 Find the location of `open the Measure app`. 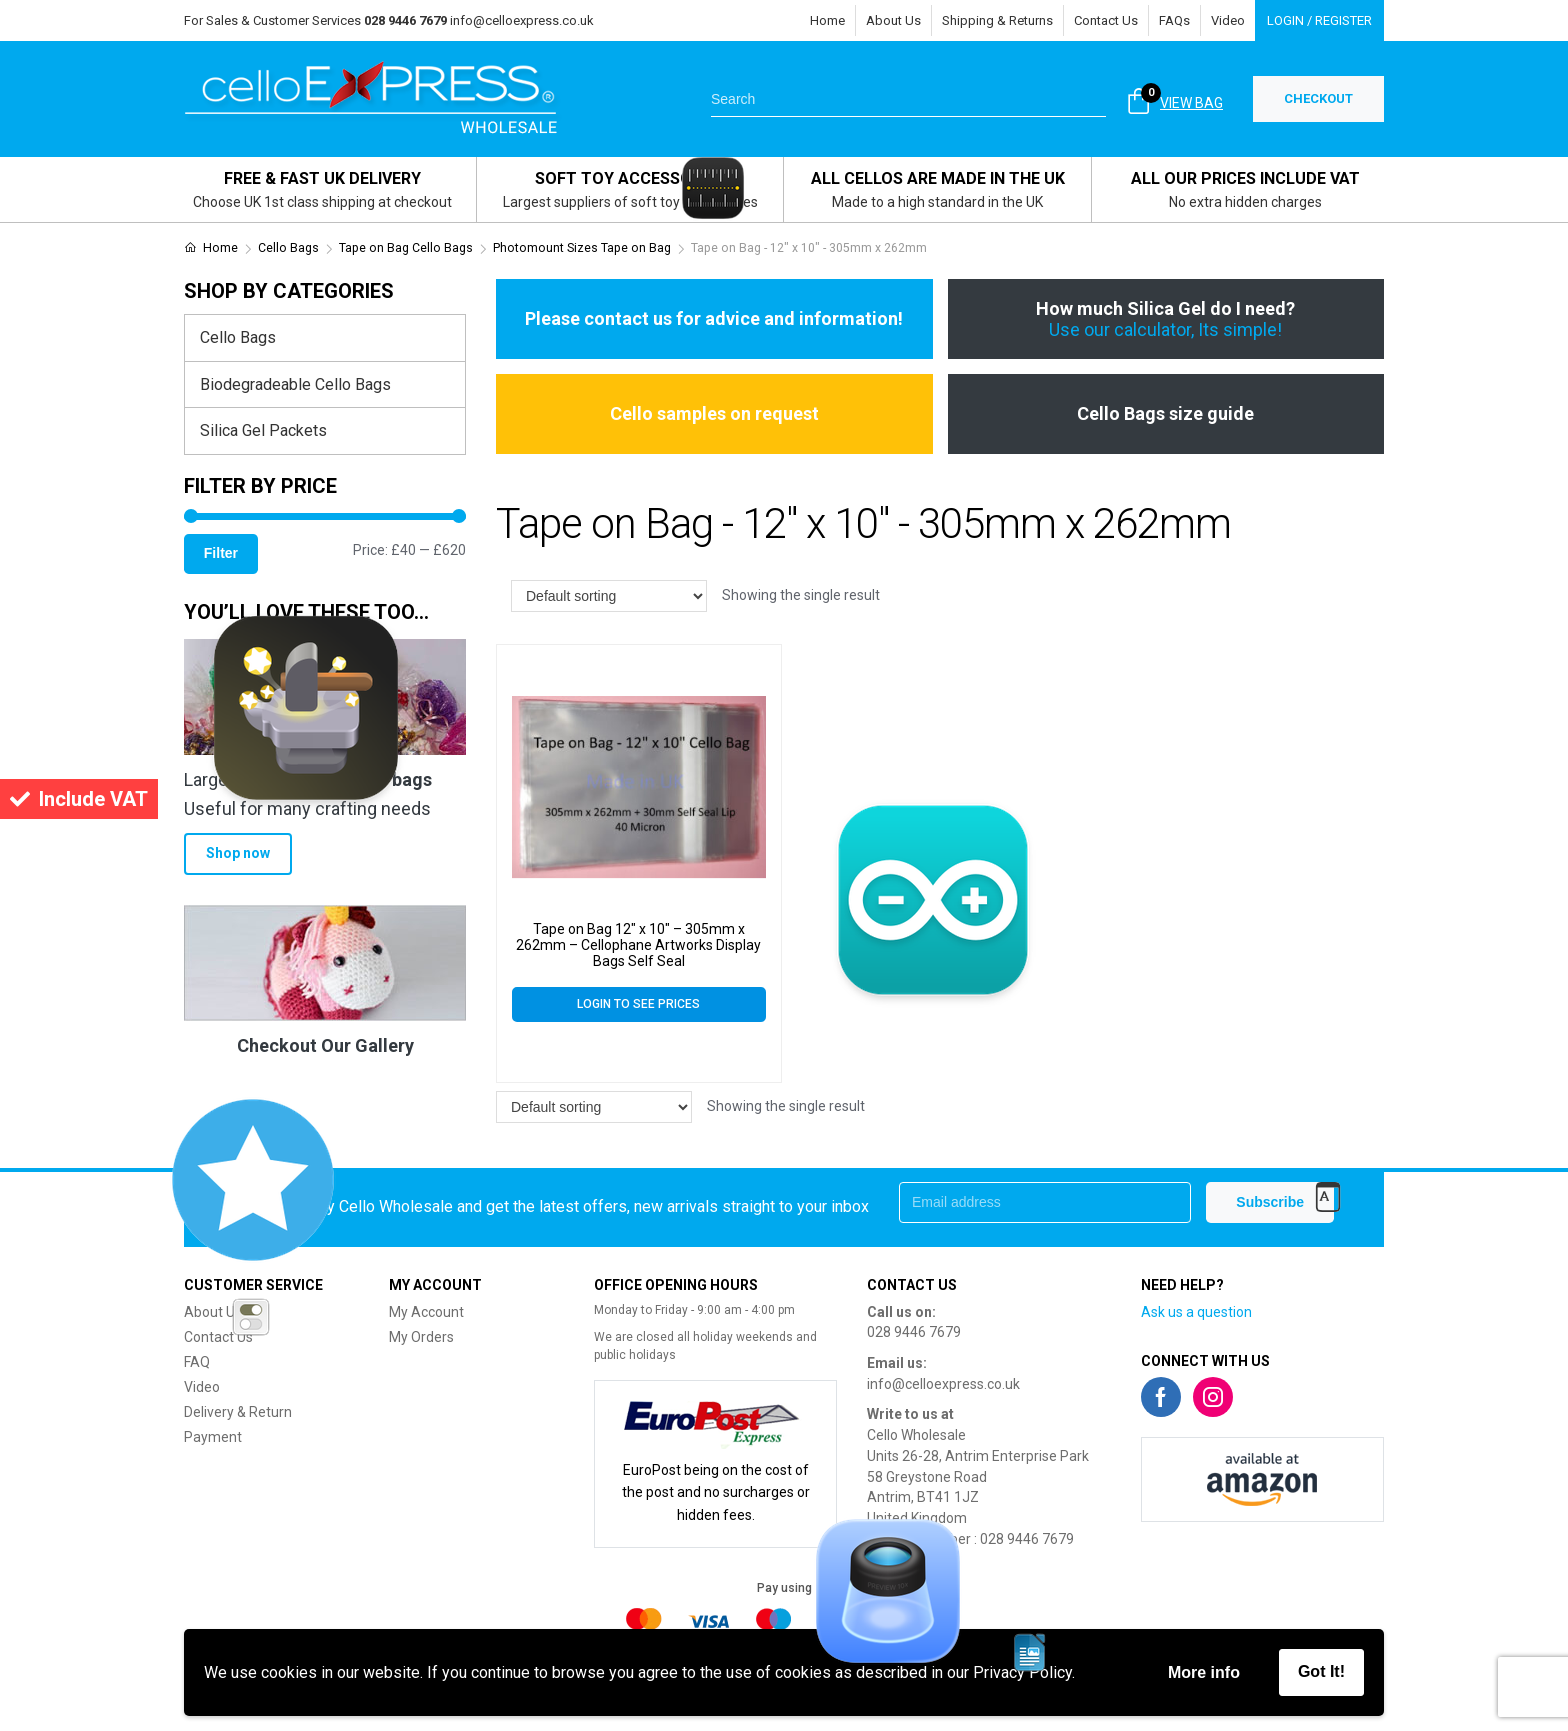

open the Measure app is located at coordinates (713, 188).